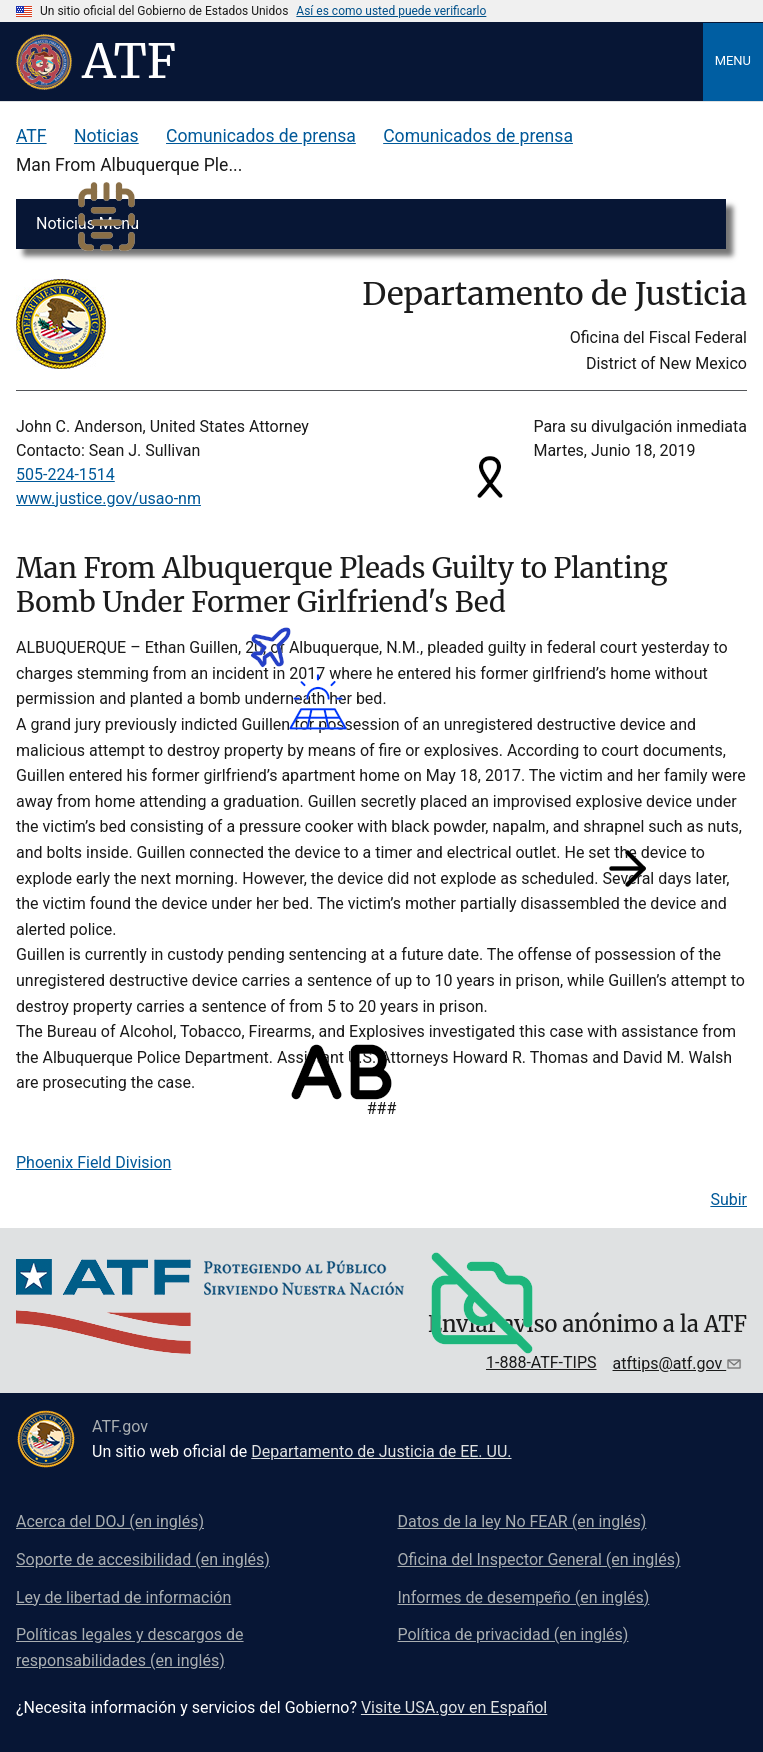  Describe the element at coordinates (39, 63) in the screenshot. I see `access AI or machine learning settings` at that location.